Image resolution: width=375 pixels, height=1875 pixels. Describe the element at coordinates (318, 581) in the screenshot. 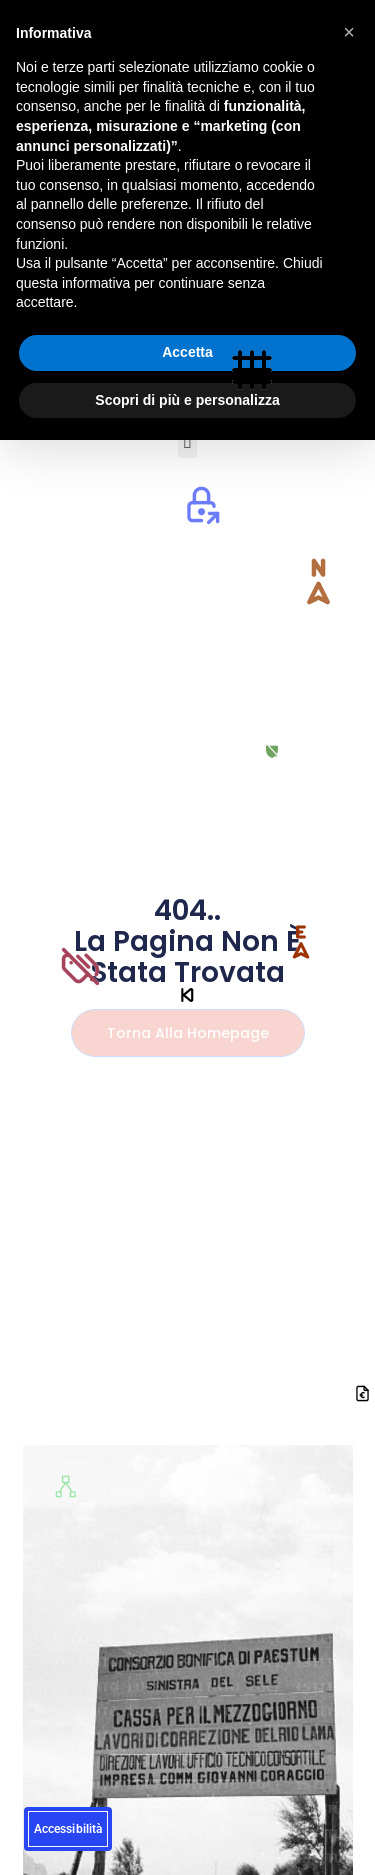

I see `orient map to face north` at that location.